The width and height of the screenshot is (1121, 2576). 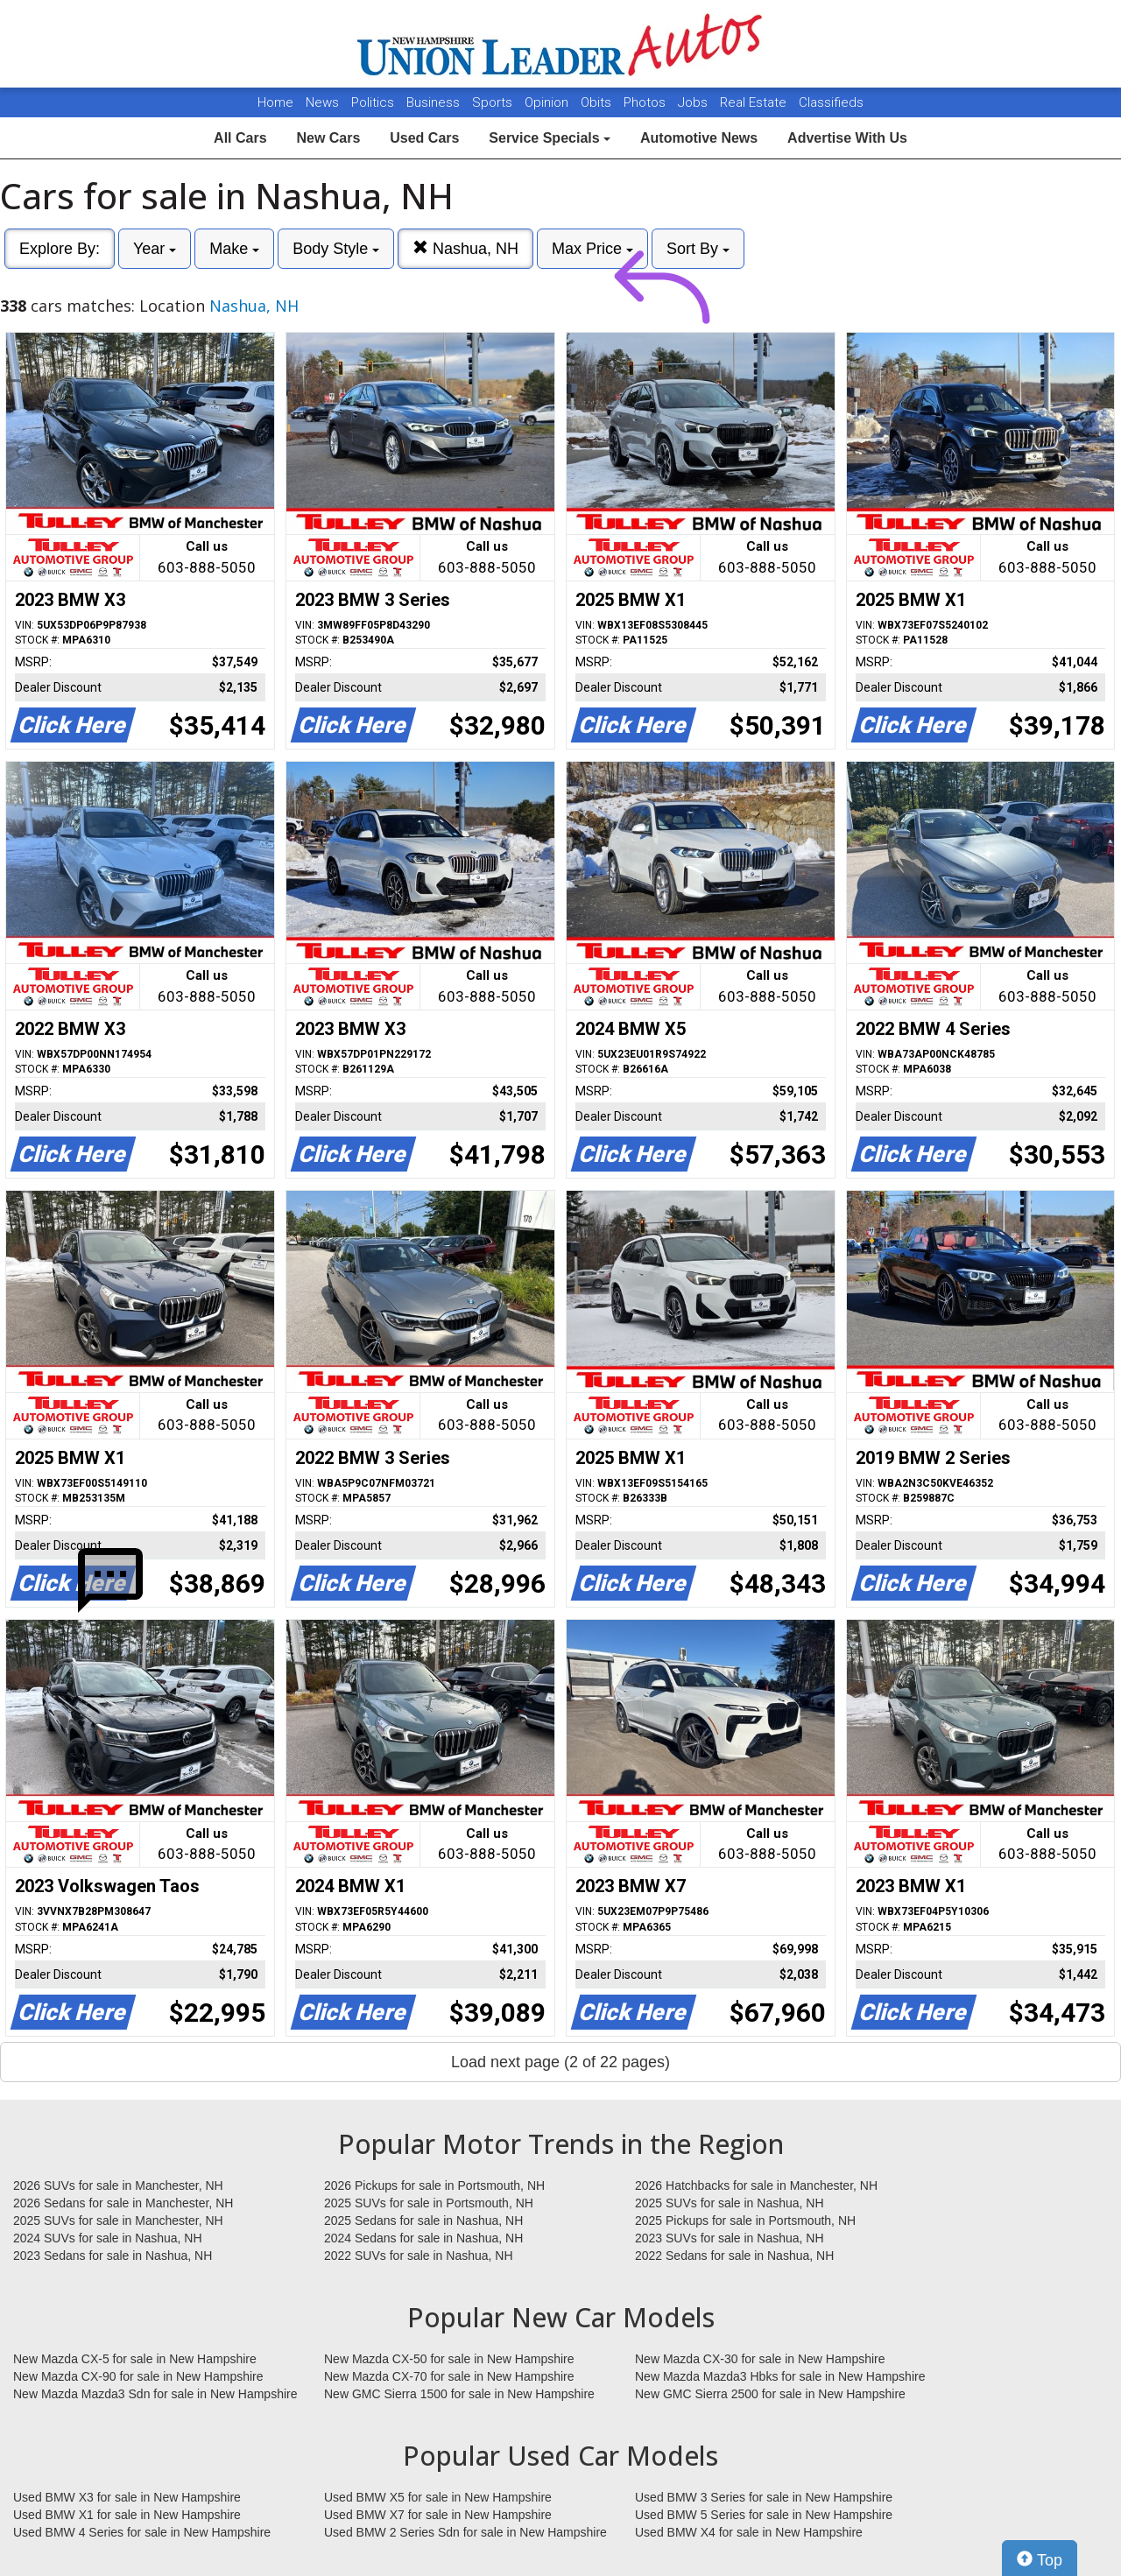 What do you see at coordinates (662, 287) in the screenshot?
I see `reply to a message` at bounding box center [662, 287].